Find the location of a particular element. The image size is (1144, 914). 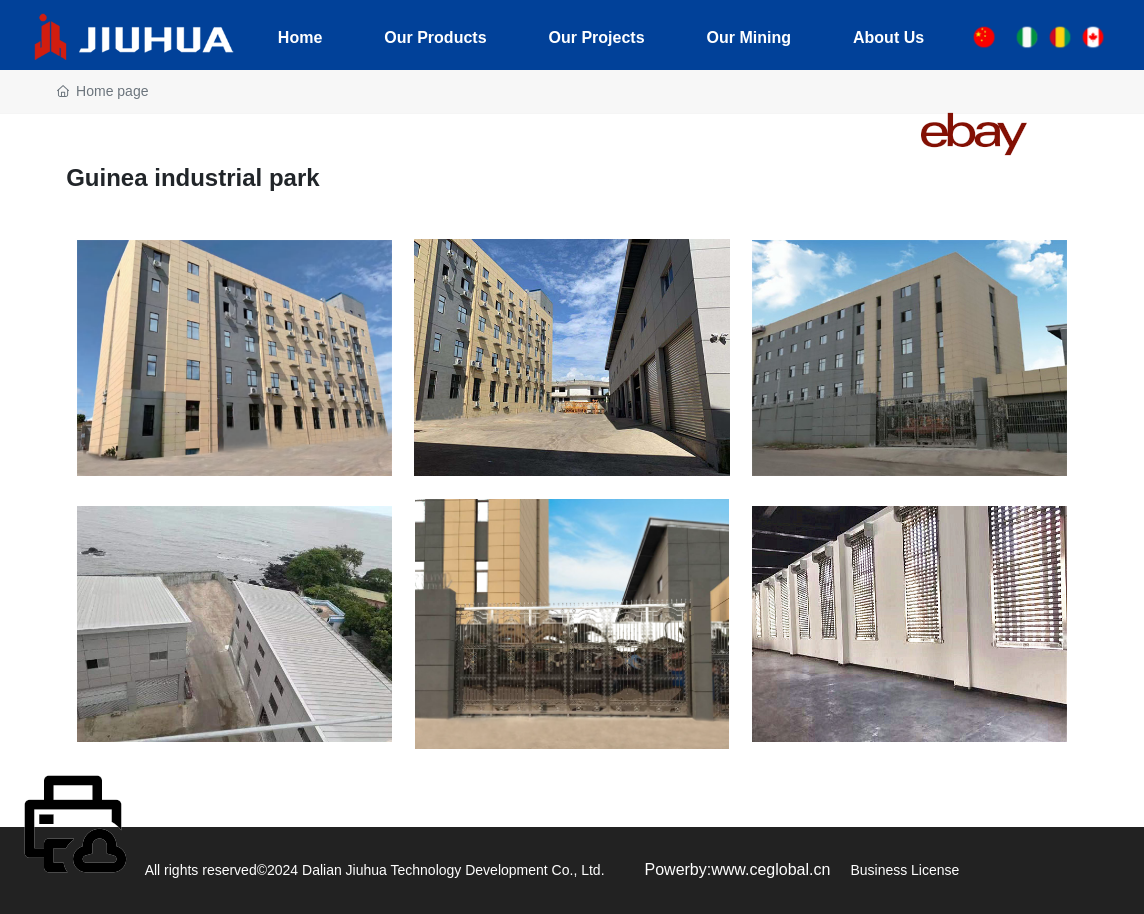

open the ebay app or website is located at coordinates (974, 134).